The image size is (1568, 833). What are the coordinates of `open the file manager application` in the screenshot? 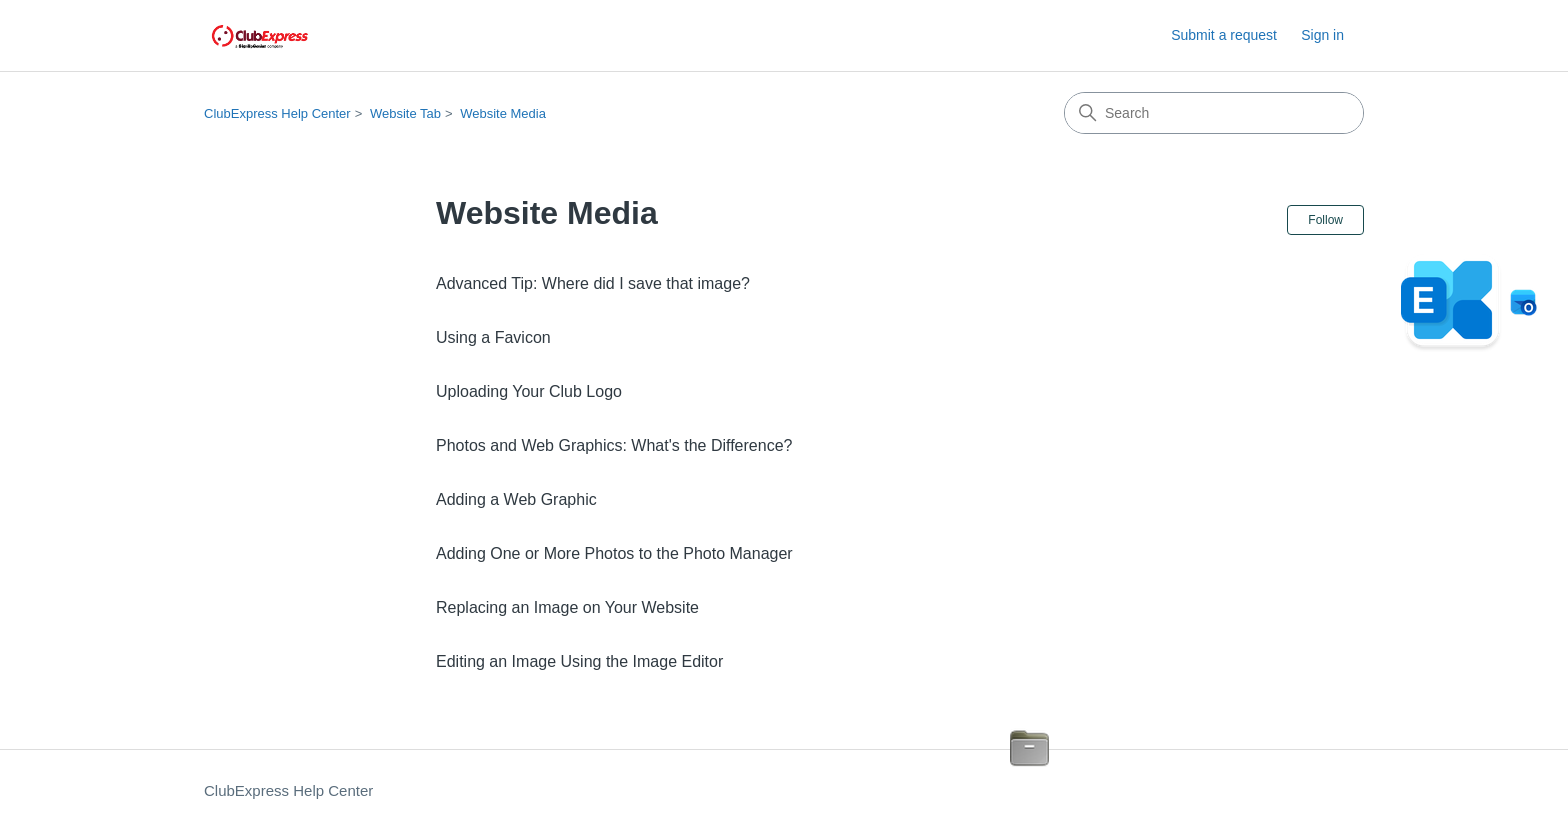 It's located at (1029, 747).